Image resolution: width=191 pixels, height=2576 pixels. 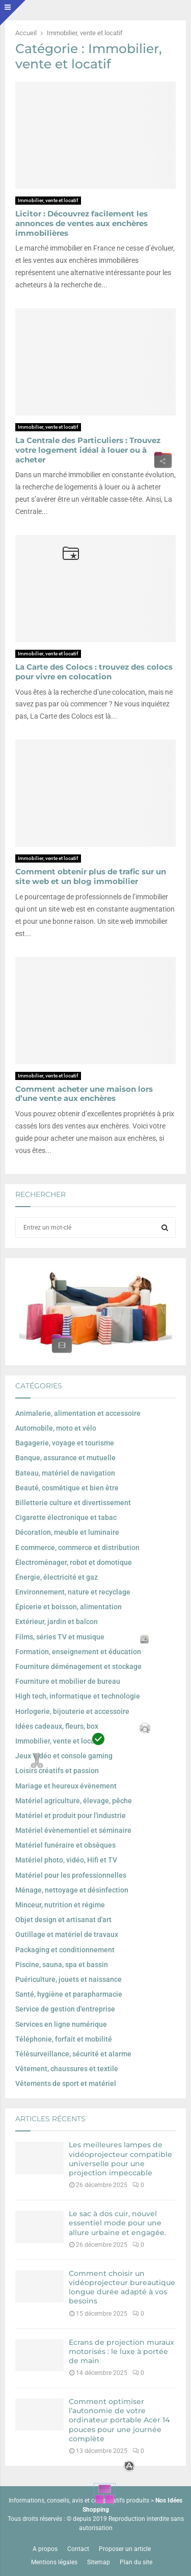 I want to click on preview document before printing, so click(x=145, y=1728).